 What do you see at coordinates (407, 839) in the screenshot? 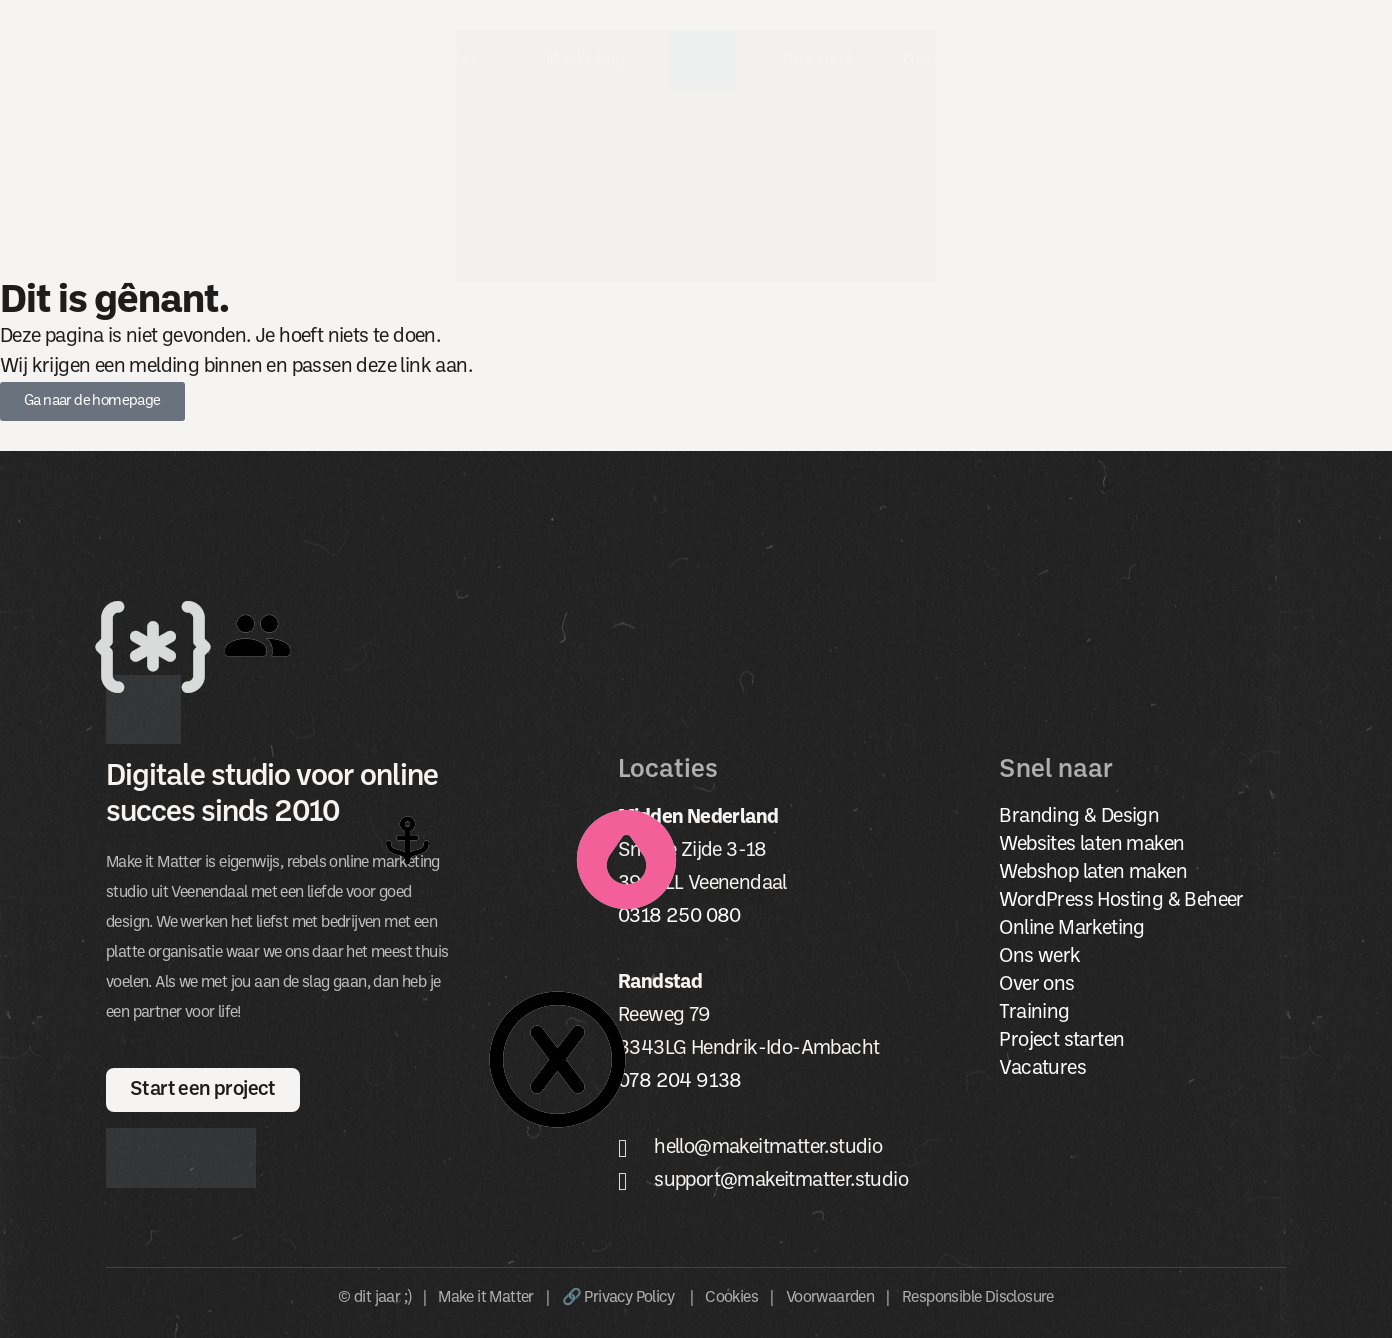
I see `anchor link to a specific section on a page` at bounding box center [407, 839].